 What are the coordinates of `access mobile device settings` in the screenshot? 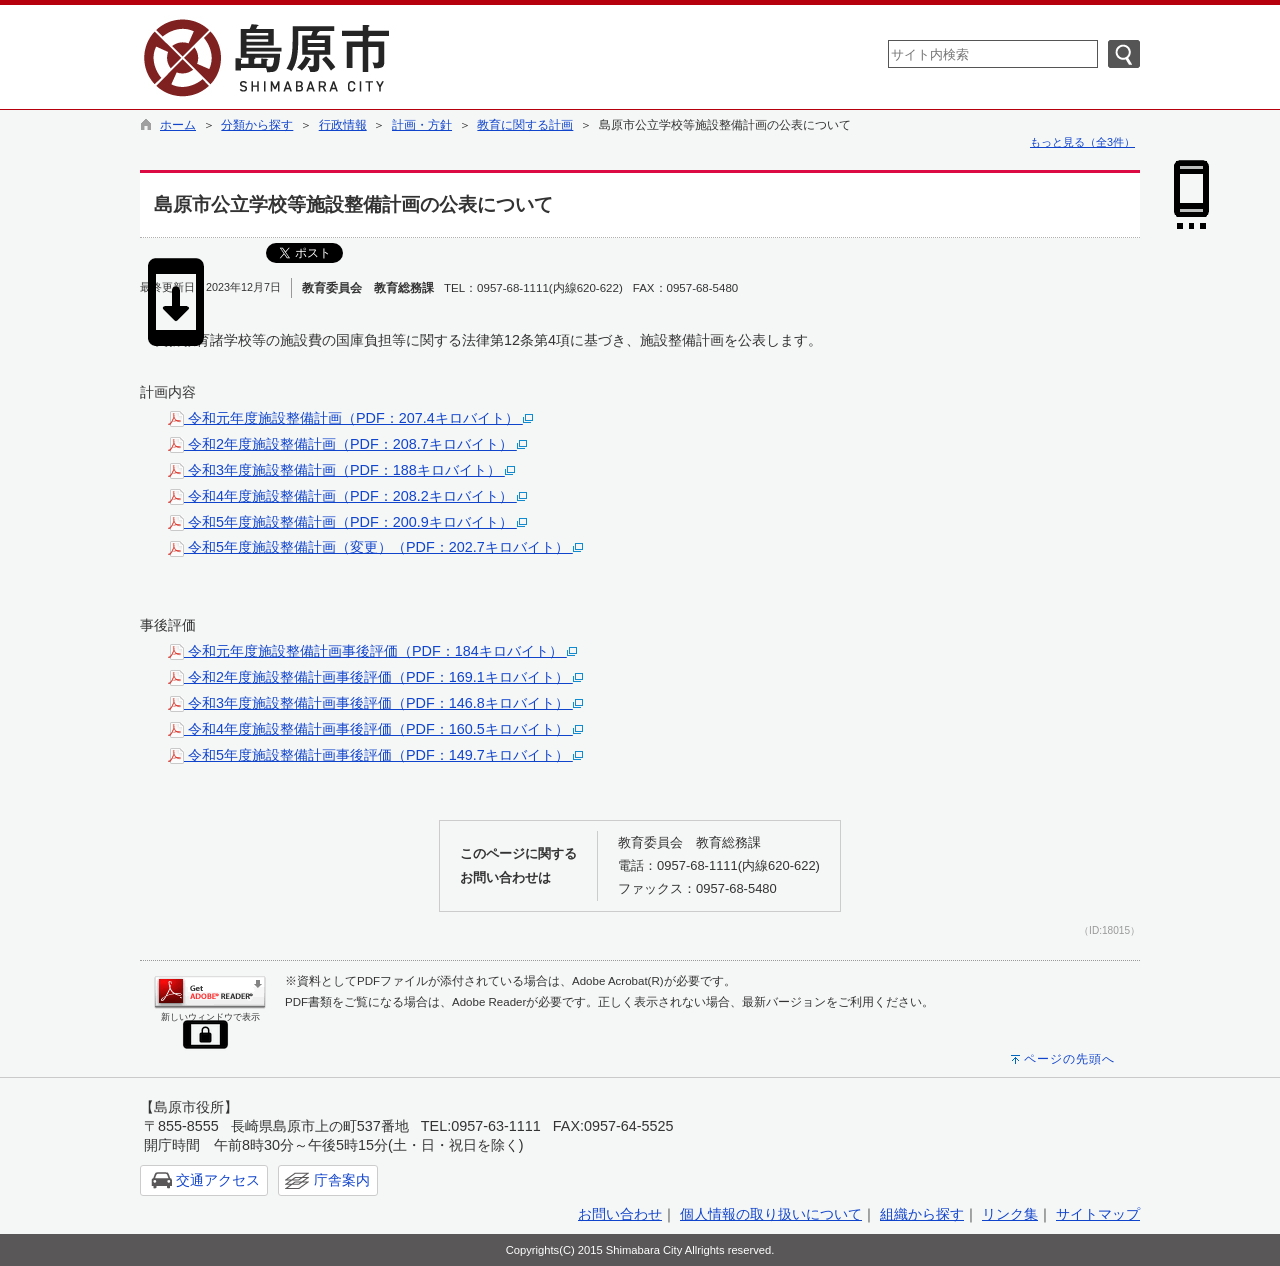 It's located at (1191, 194).